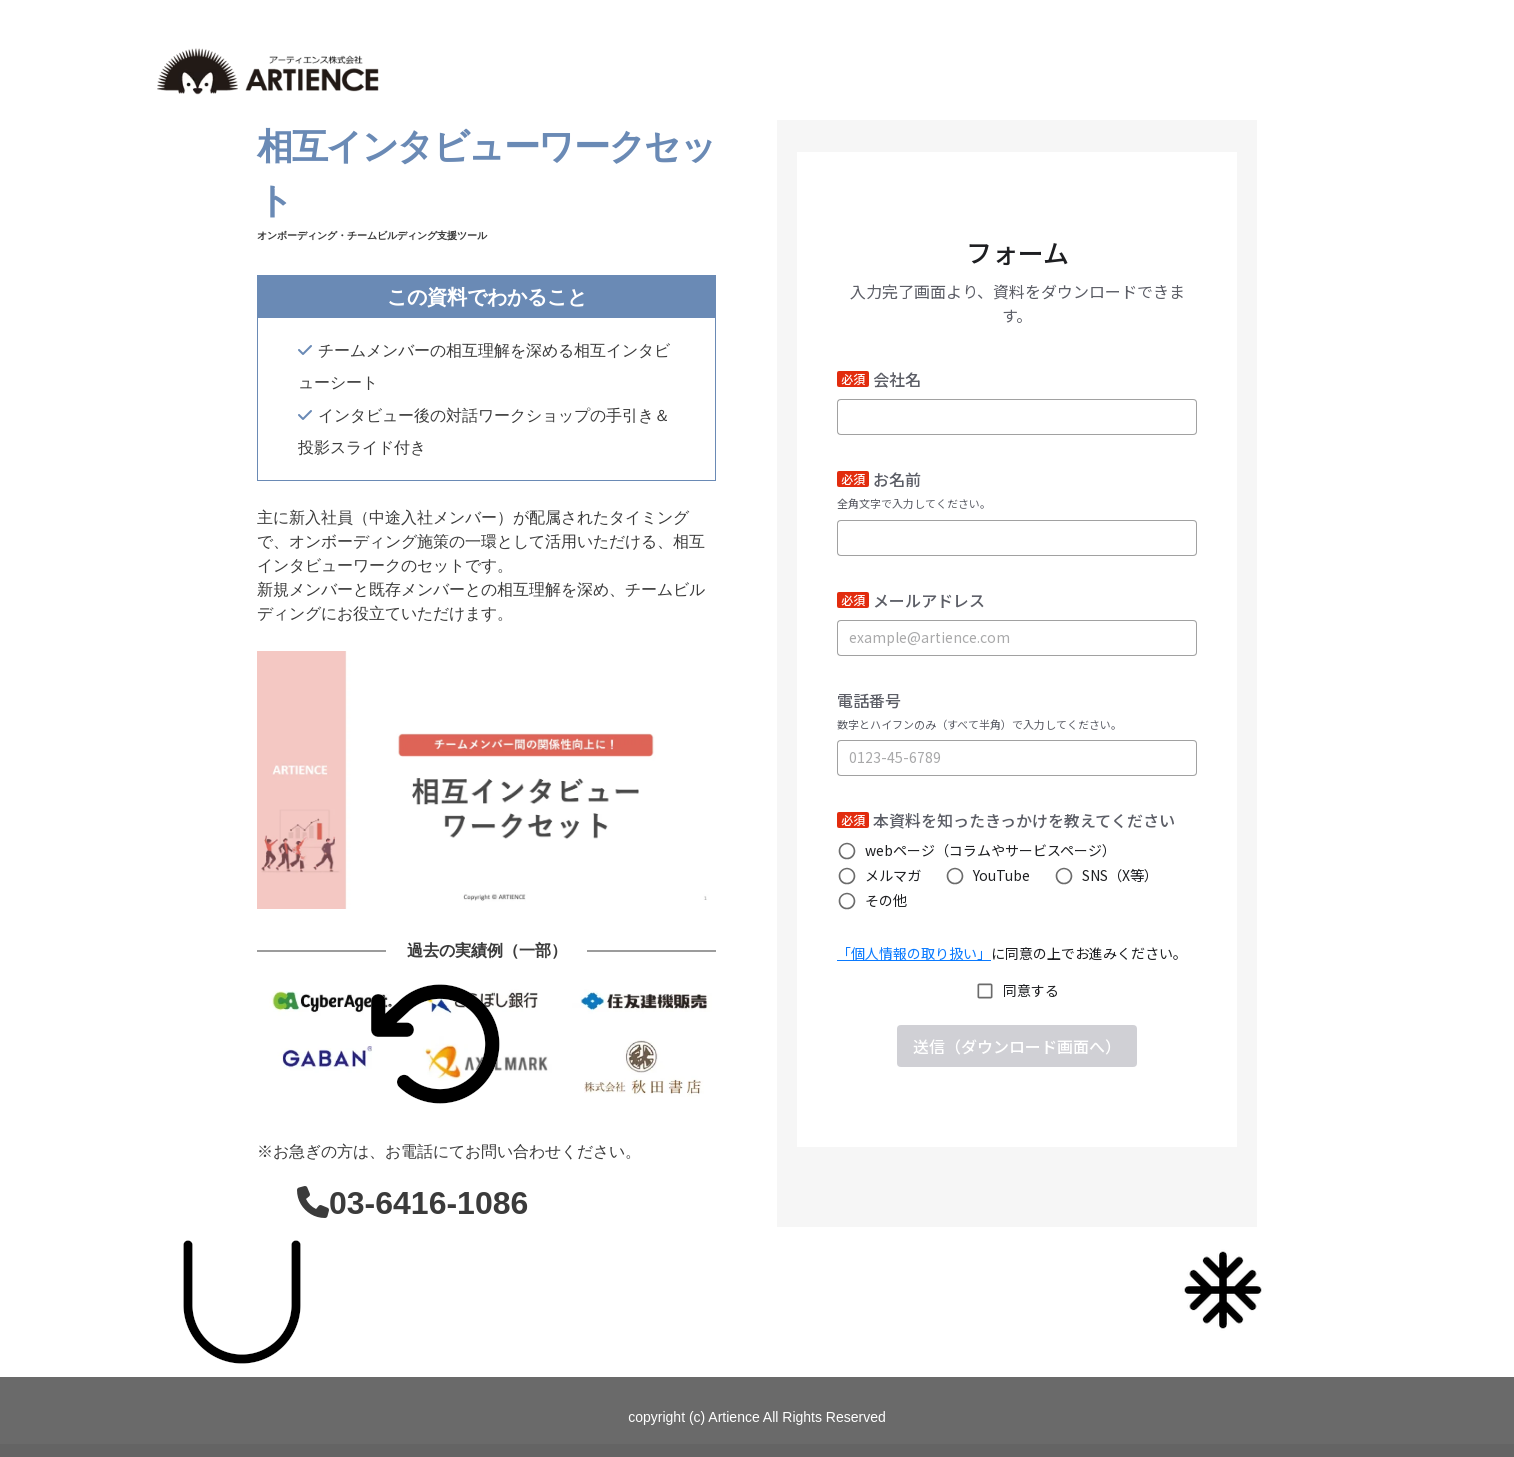  Describe the element at coordinates (440, 1044) in the screenshot. I see `undo the last action` at that location.